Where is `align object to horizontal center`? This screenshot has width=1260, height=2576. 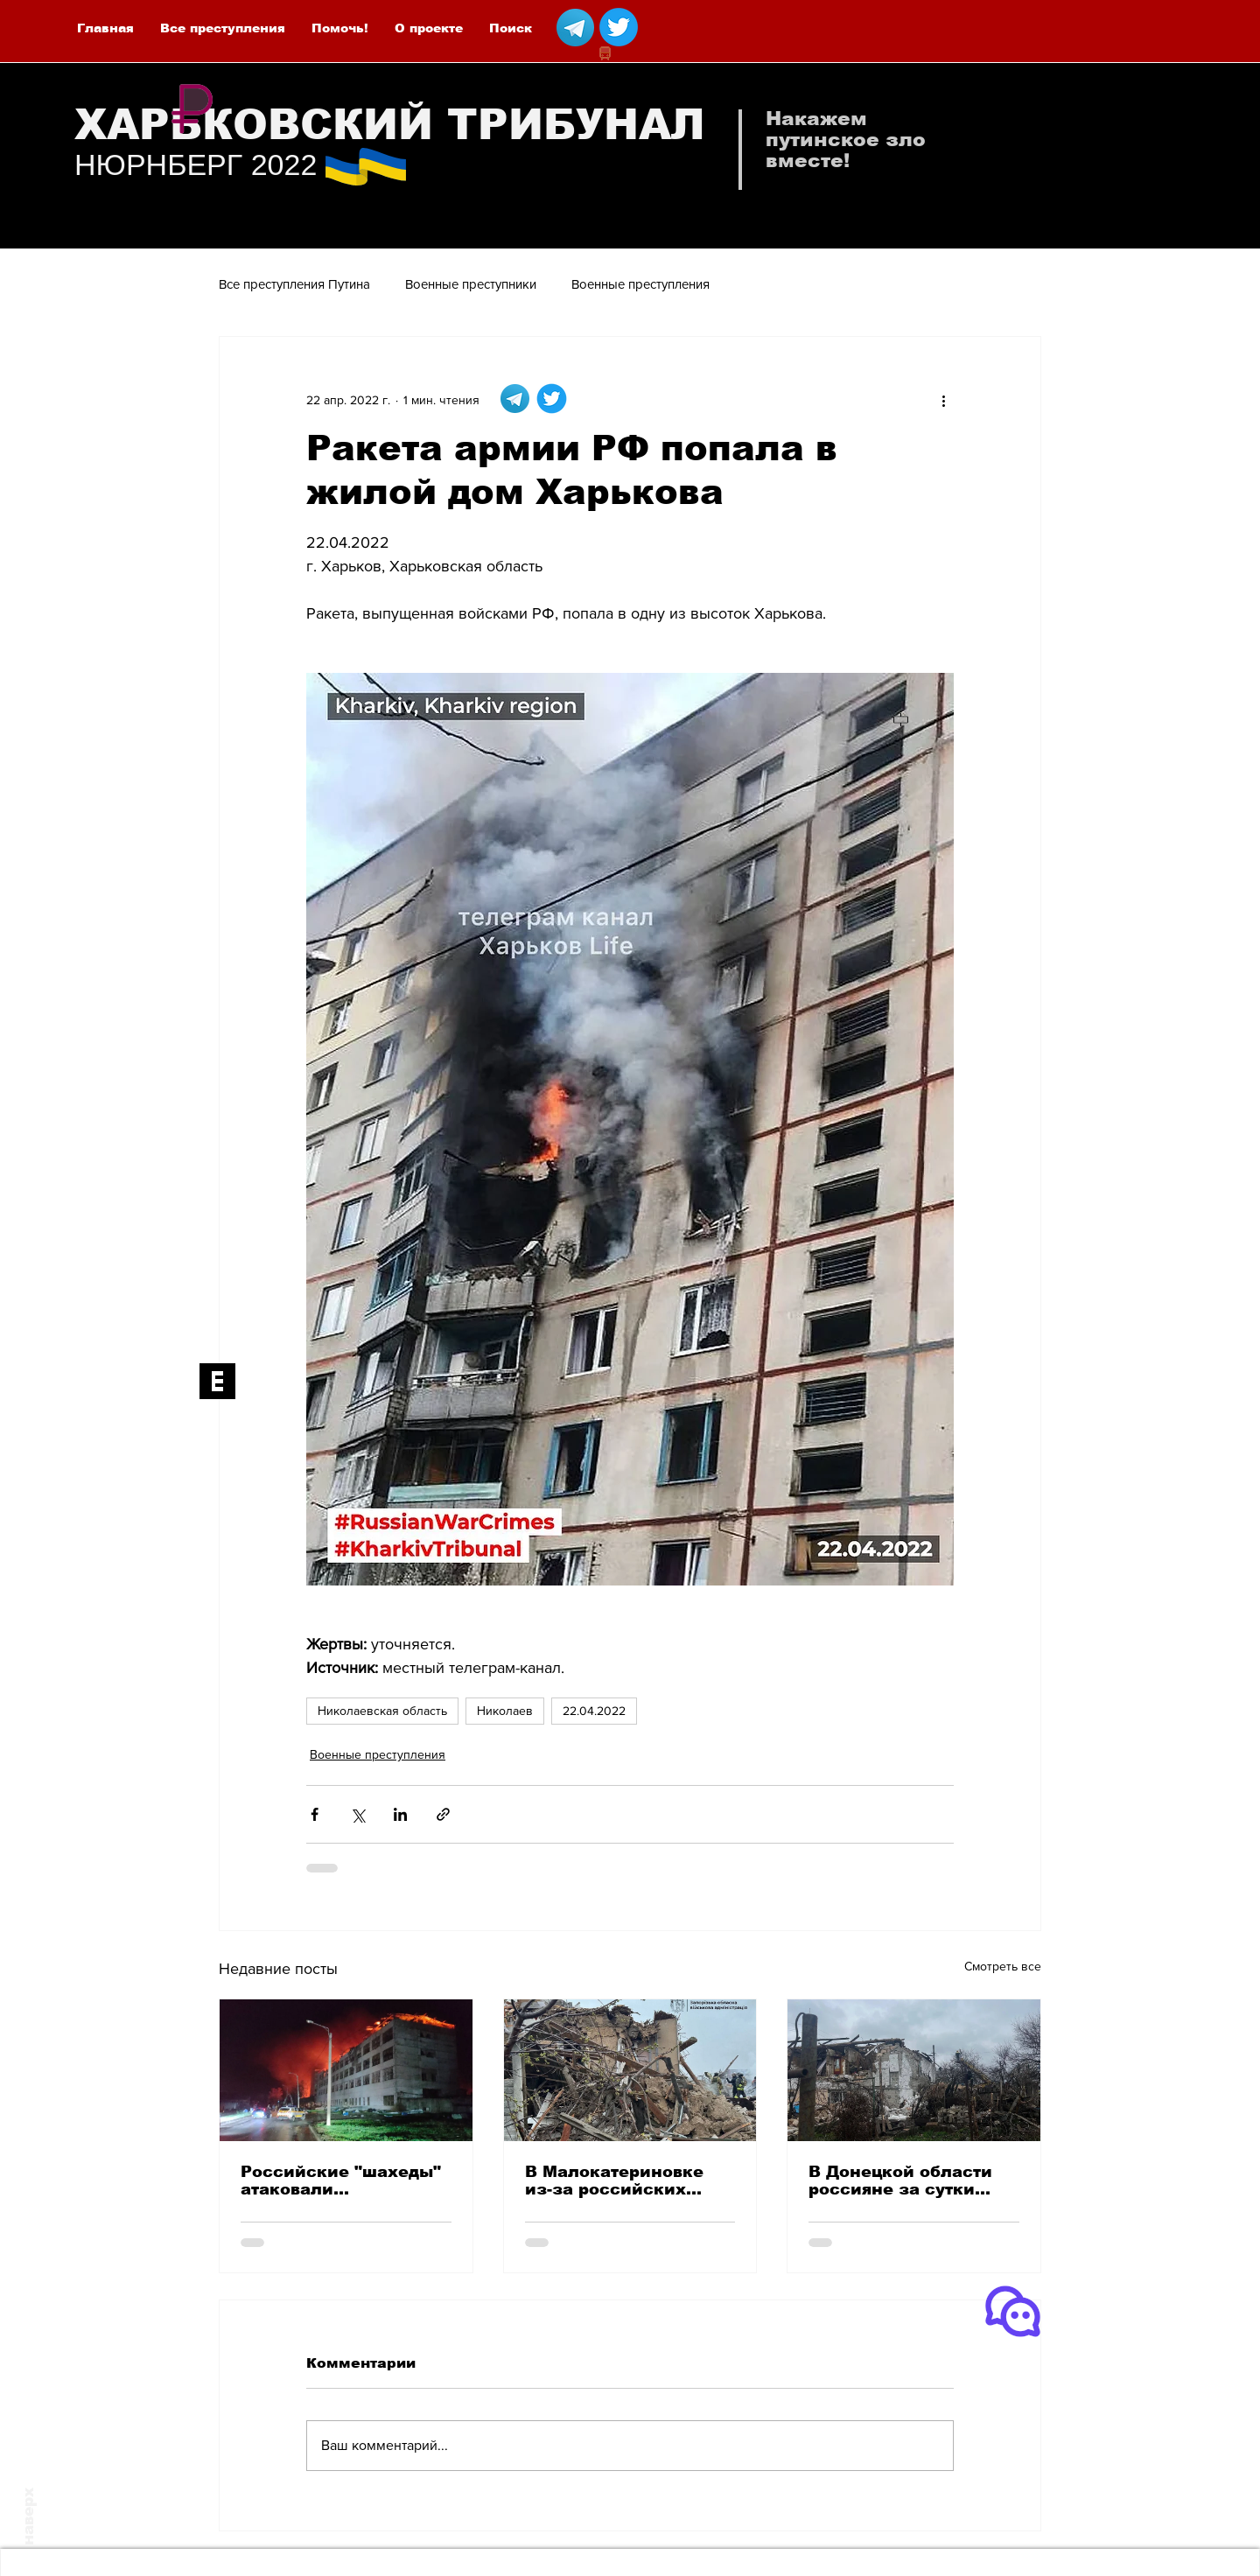 align object to horizontal center is located at coordinates (900, 719).